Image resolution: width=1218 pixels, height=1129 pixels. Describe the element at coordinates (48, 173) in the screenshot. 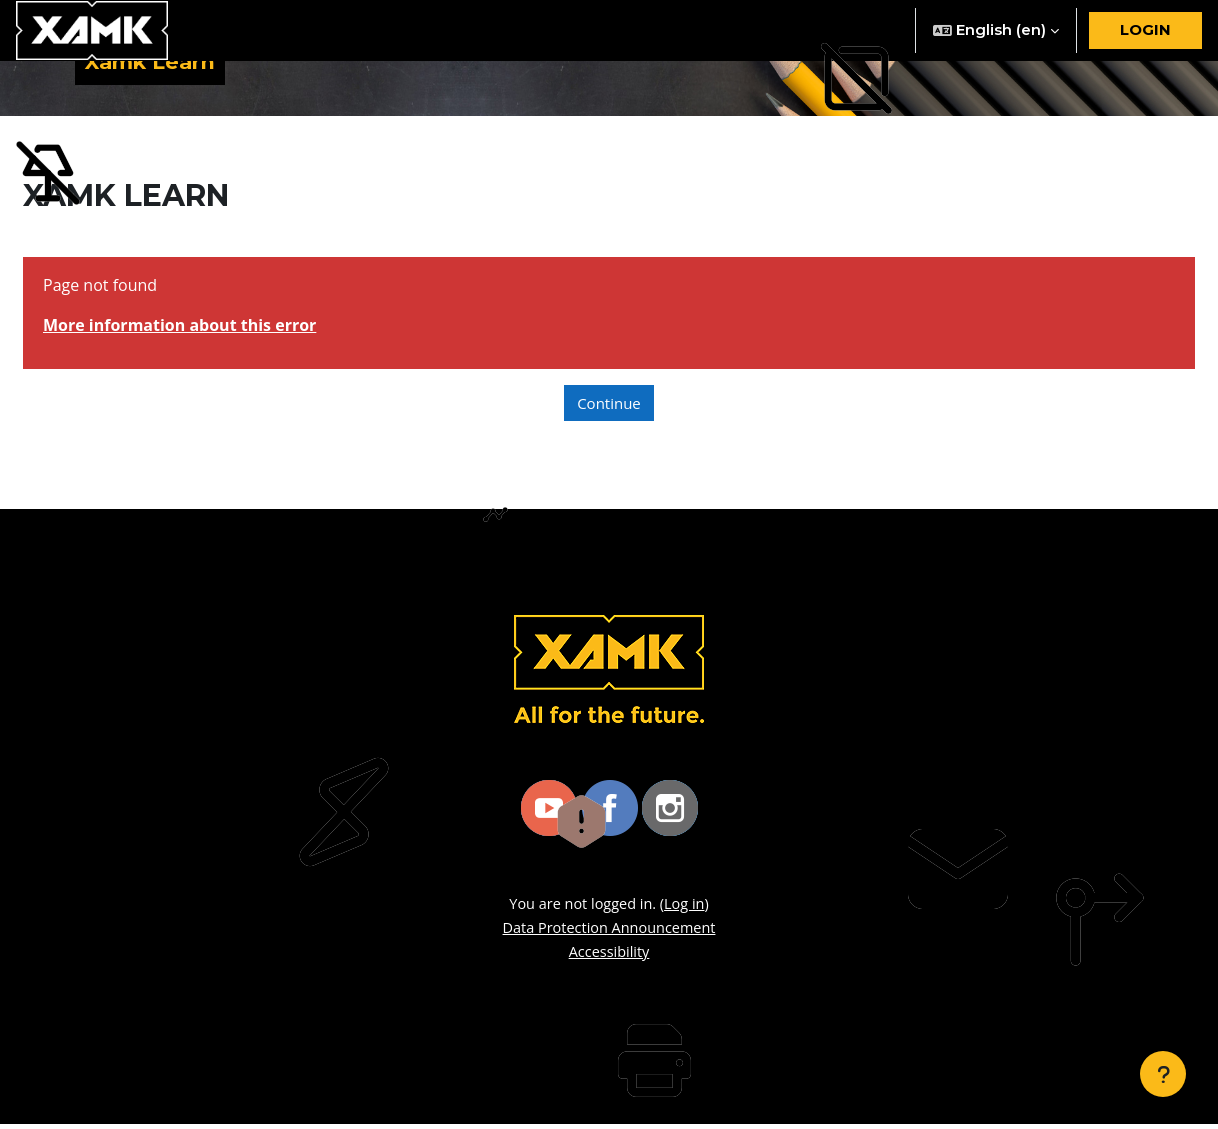

I see `turn off desk lamp` at that location.